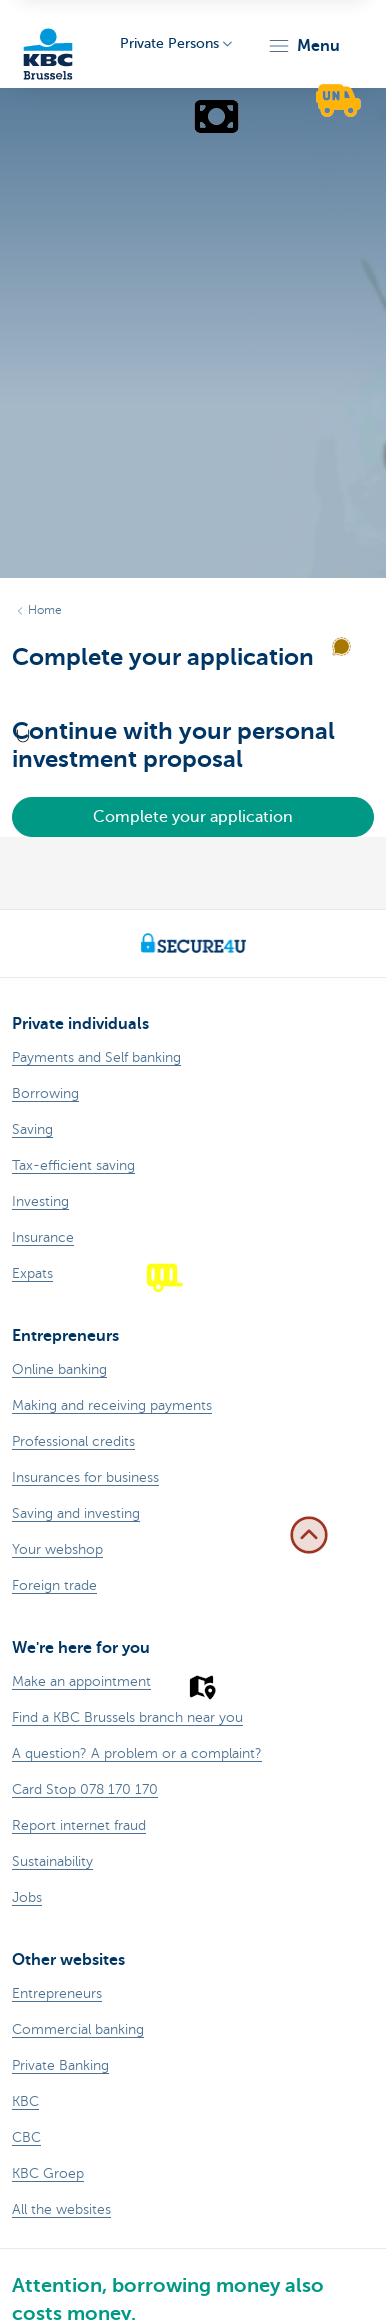 The image size is (386, 2320). What do you see at coordinates (164, 1277) in the screenshot?
I see `view trailer or towing equipment options` at bounding box center [164, 1277].